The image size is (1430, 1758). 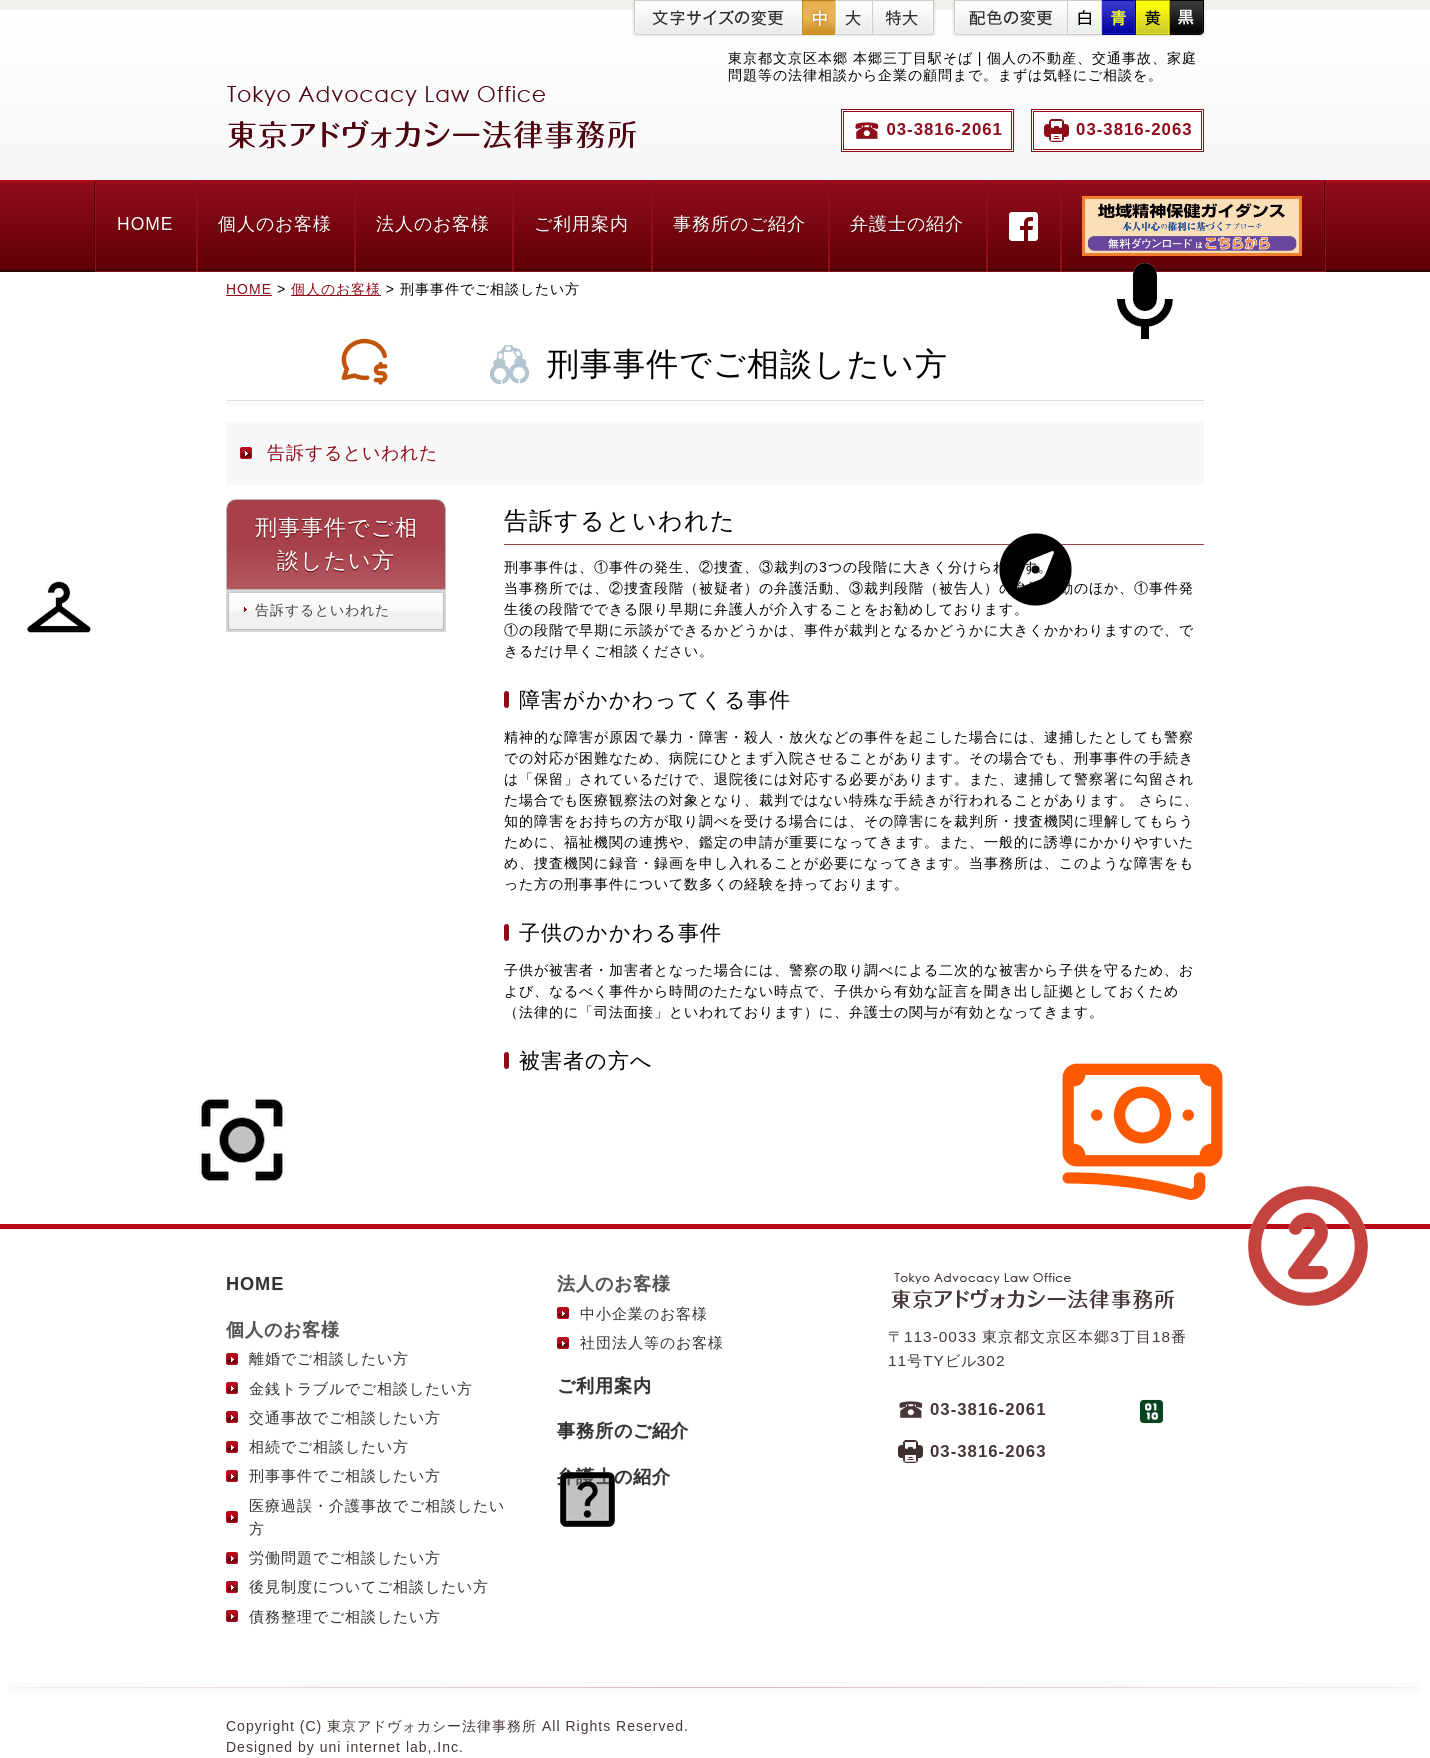 What do you see at coordinates (1145, 303) in the screenshot?
I see `tap to start voice recording` at bounding box center [1145, 303].